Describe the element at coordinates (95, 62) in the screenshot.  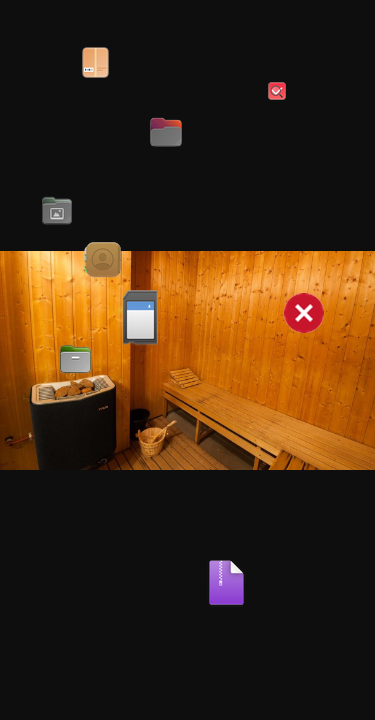
I see `compressed or archived file type` at that location.